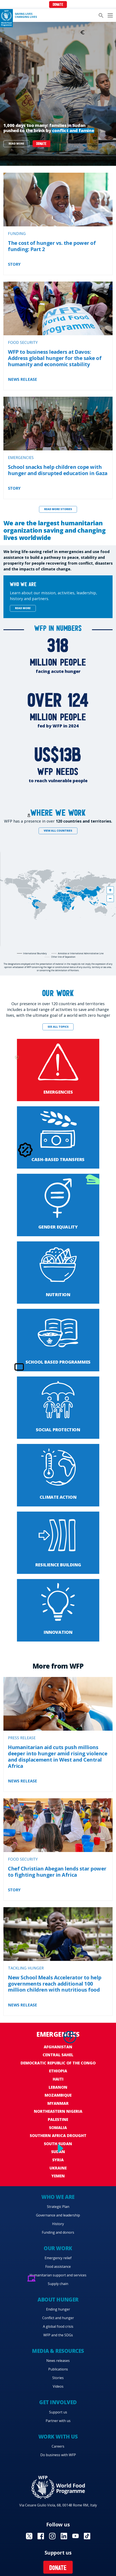 Image resolution: width=116 pixels, height=2576 pixels. I want to click on show solidarity or support, so click(70, 2037).